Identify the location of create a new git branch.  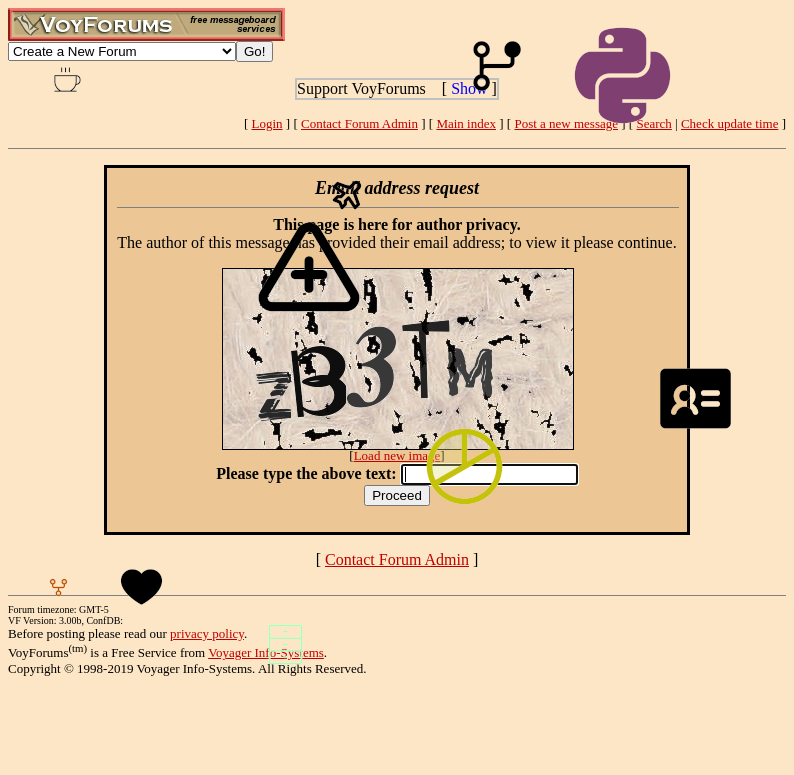
(494, 66).